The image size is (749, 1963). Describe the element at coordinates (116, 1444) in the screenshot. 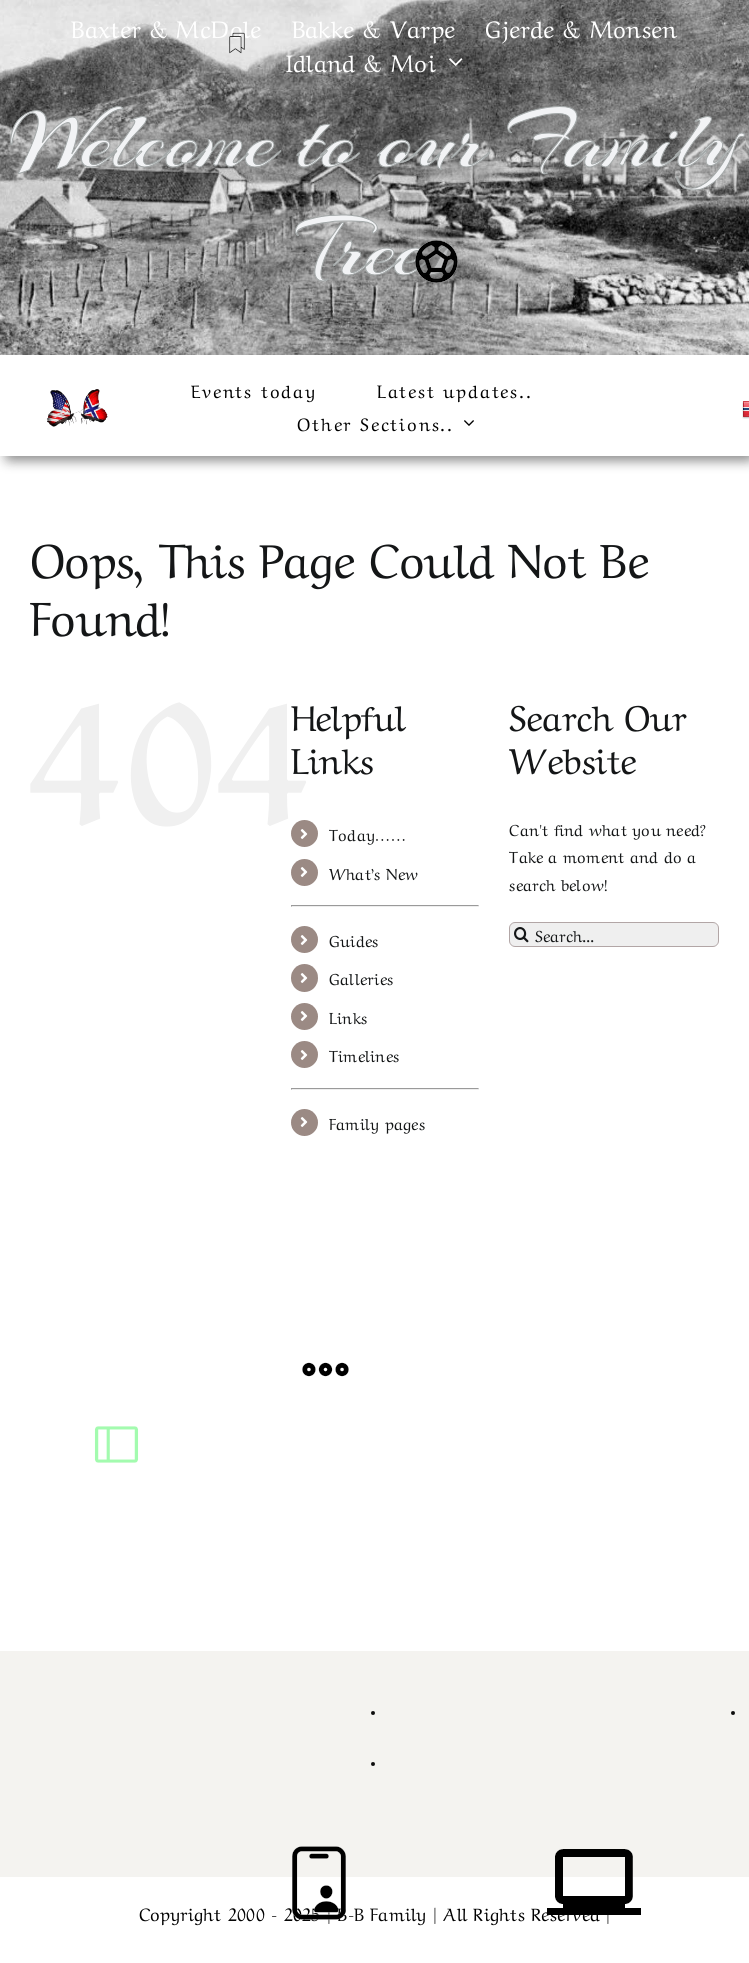

I see `toggle the sidebar panel` at that location.